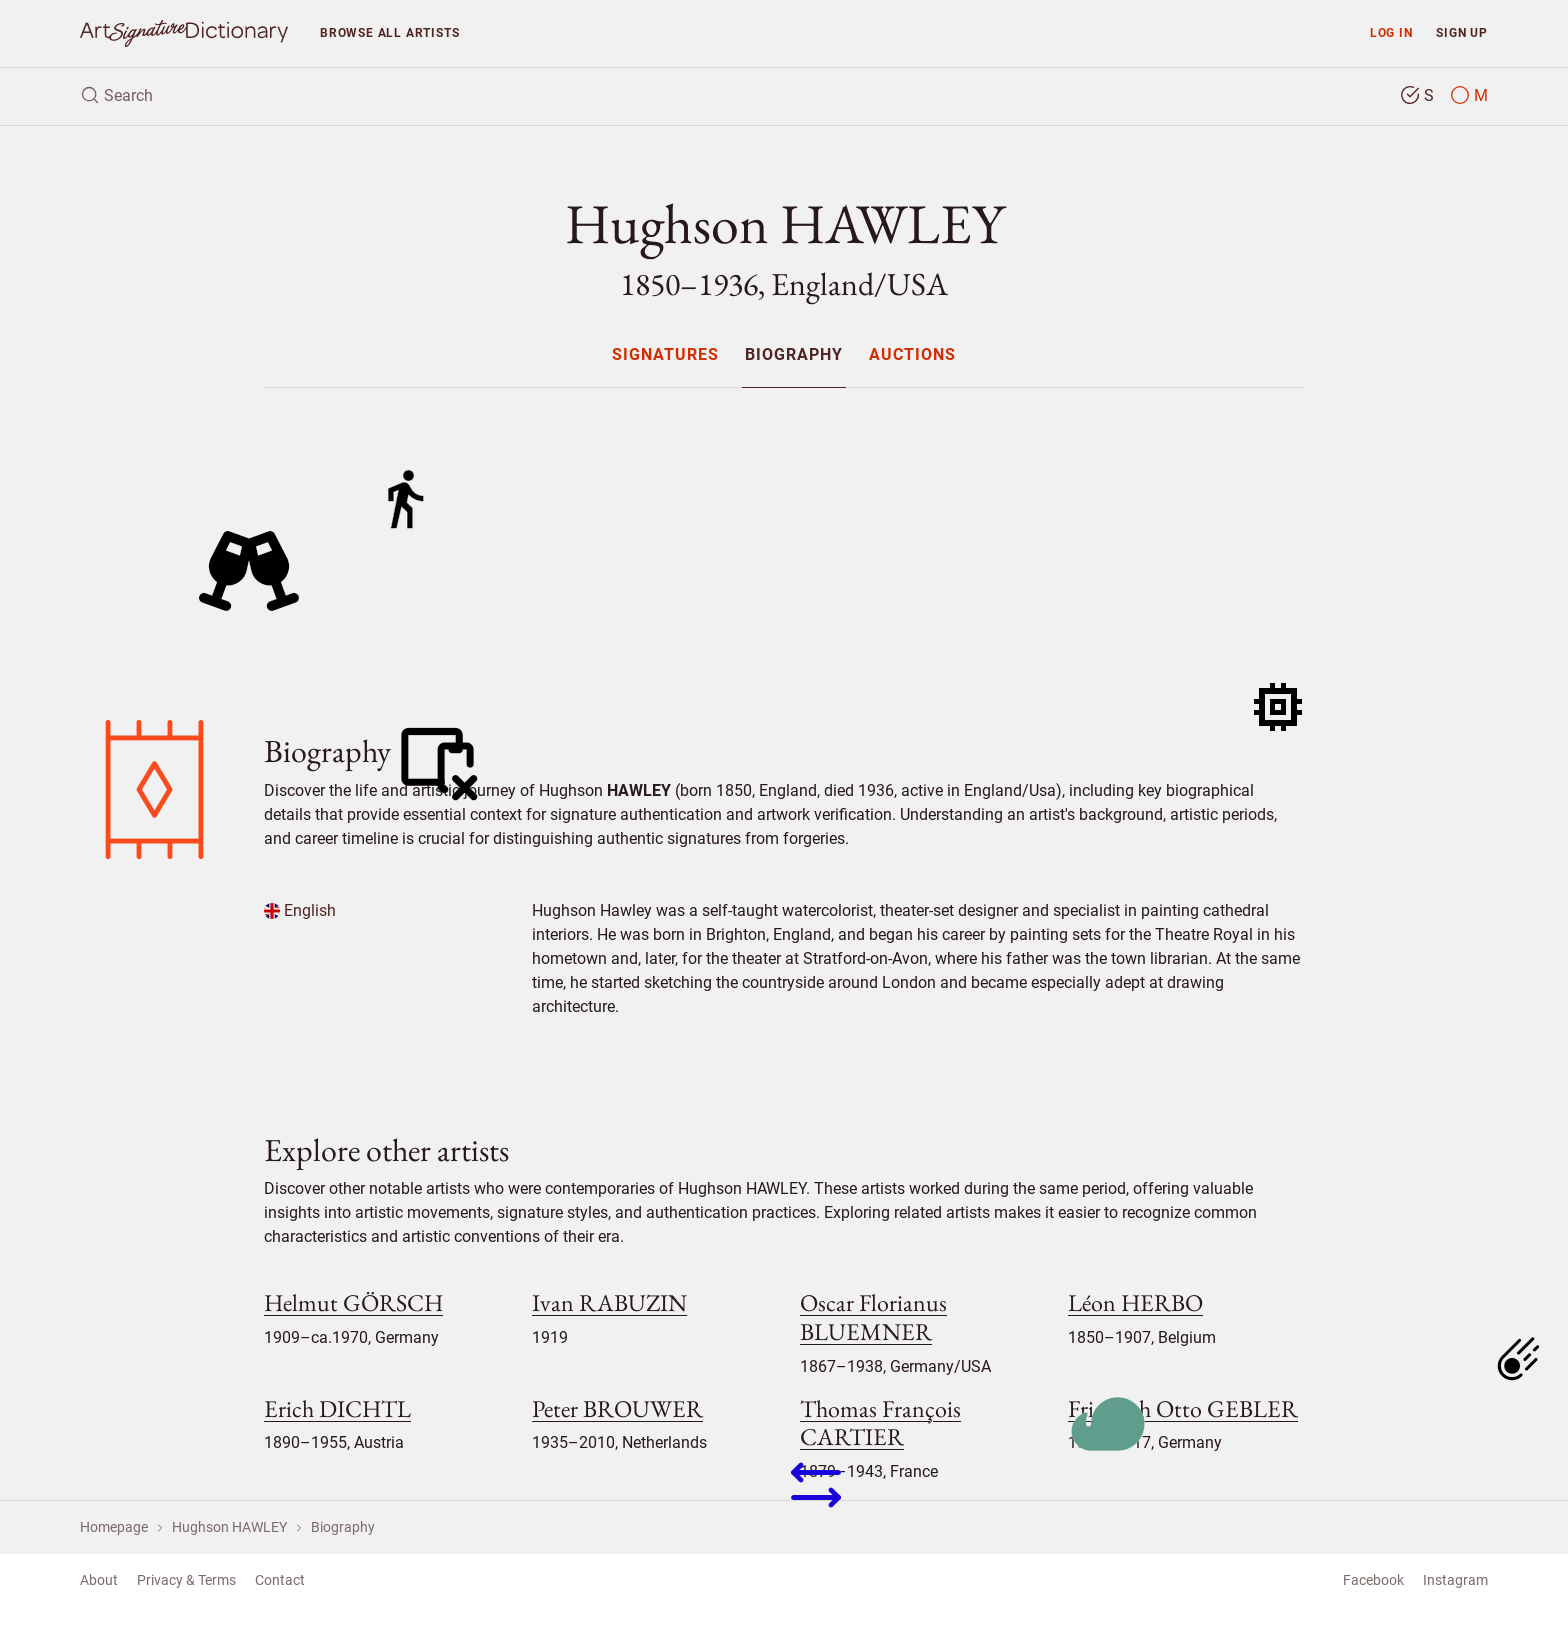 This screenshot has width=1568, height=1631. What do you see at coordinates (1518, 1359) in the screenshot?
I see `indicates a trending or viral item` at bounding box center [1518, 1359].